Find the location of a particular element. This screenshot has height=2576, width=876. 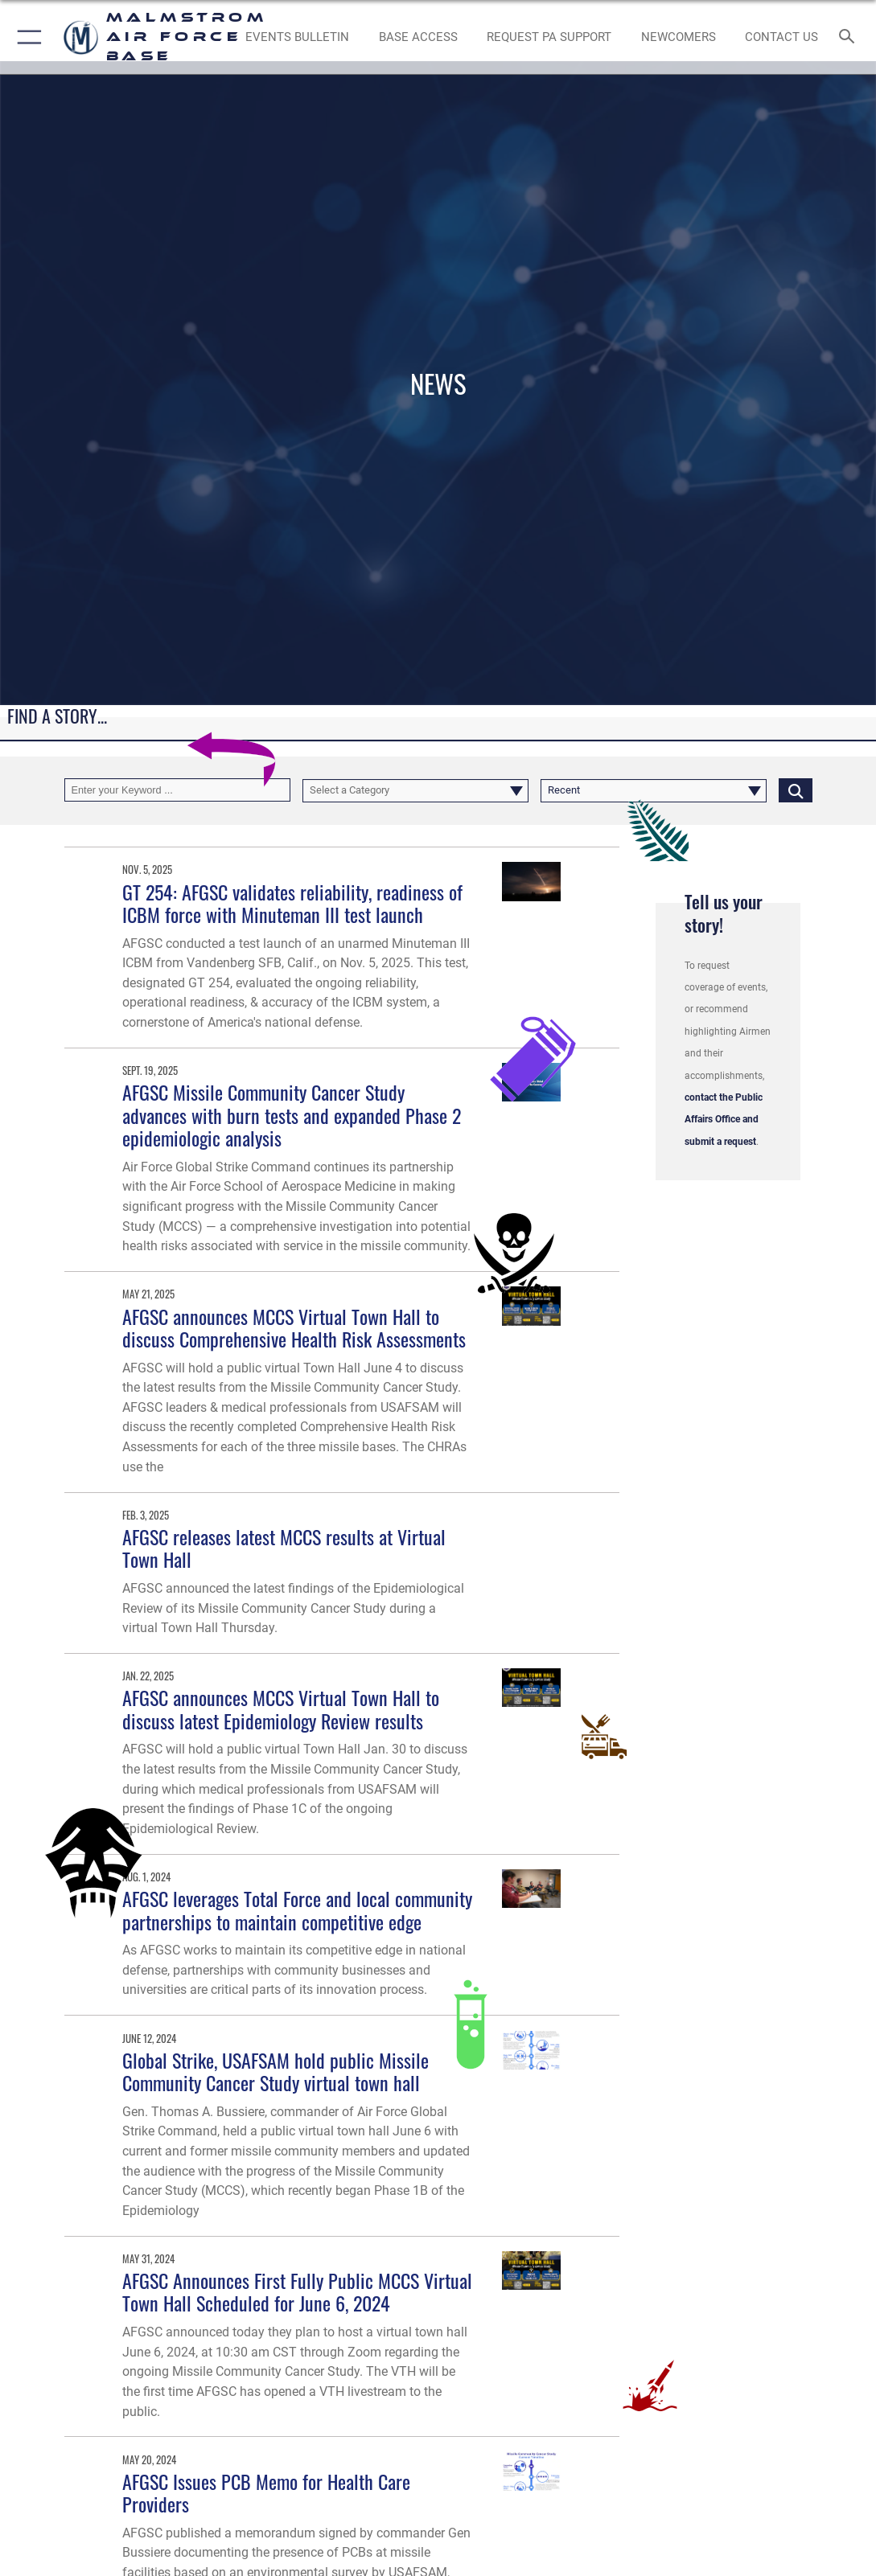

indicates danger or deadly hazard in game is located at coordinates (94, 1864).